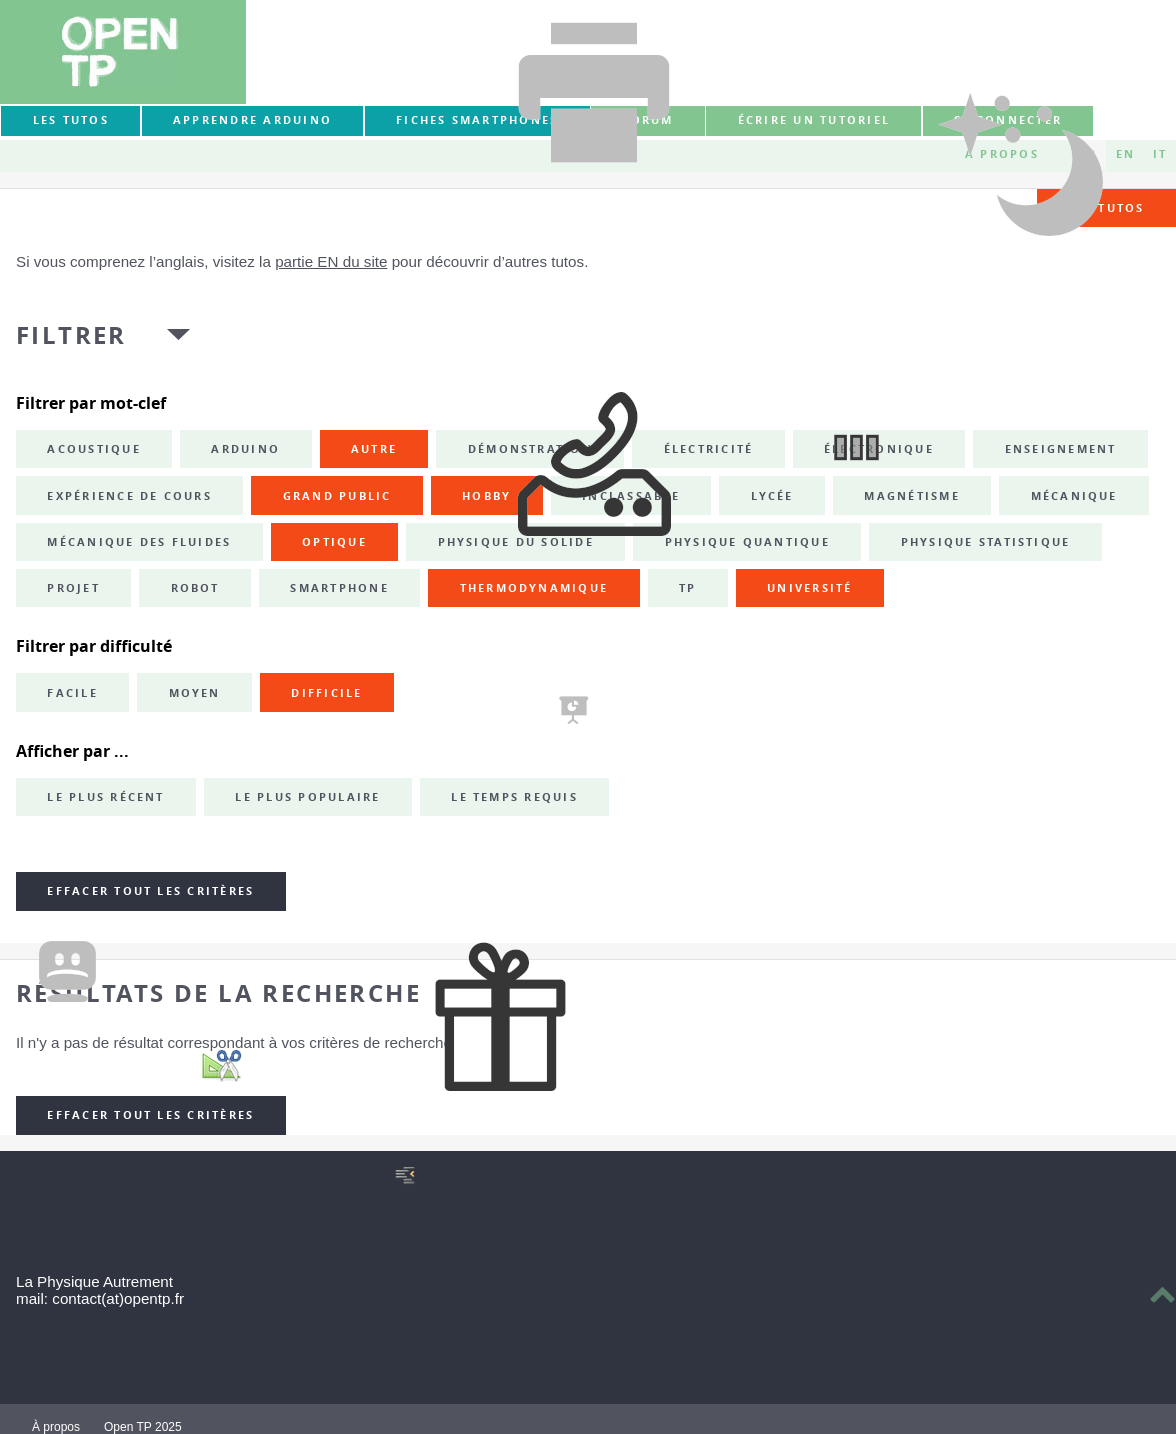 Image resolution: width=1176 pixels, height=1434 pixels. I want to click on open or view a presentation file, so click(574, 709).